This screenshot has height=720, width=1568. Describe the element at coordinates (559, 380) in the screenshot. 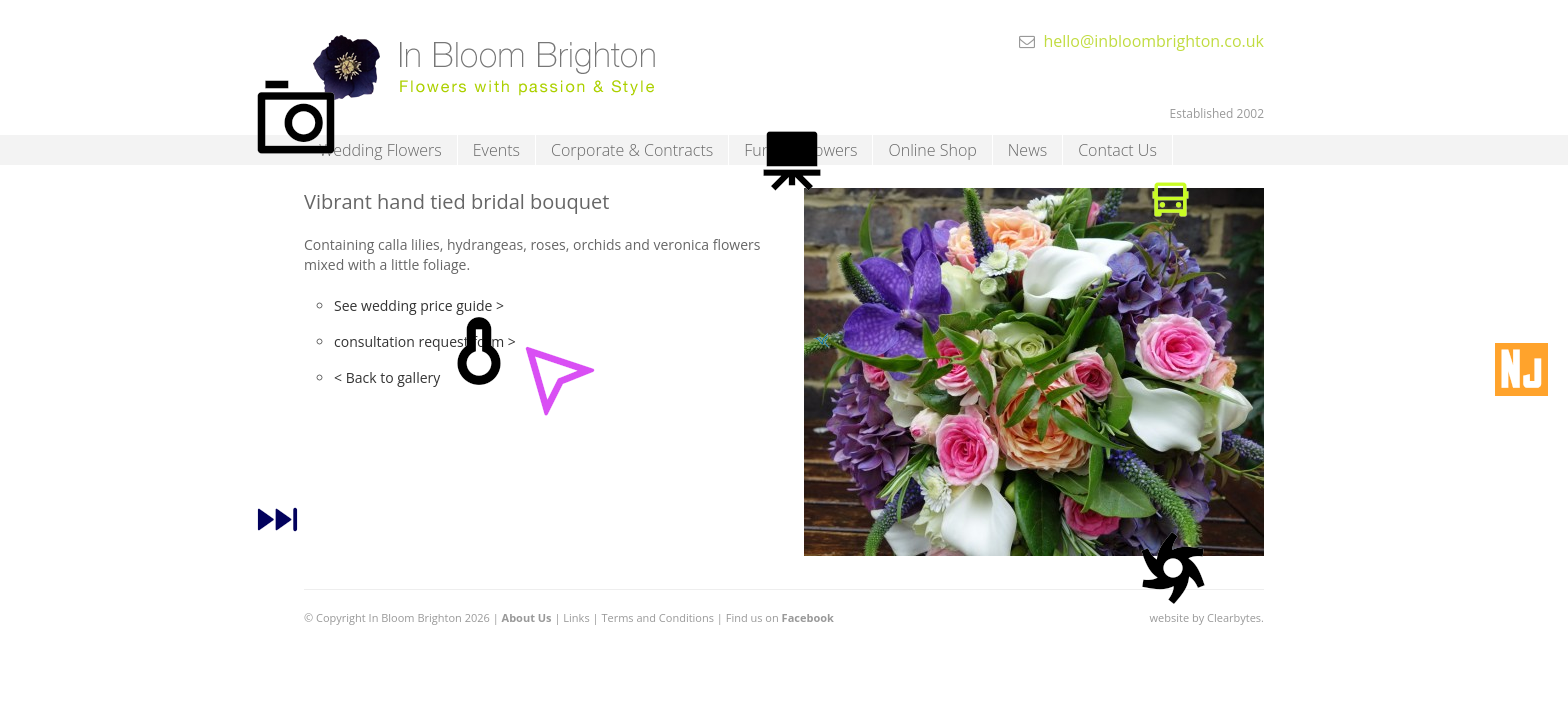

I see `tap to navigate to this location` at that location.